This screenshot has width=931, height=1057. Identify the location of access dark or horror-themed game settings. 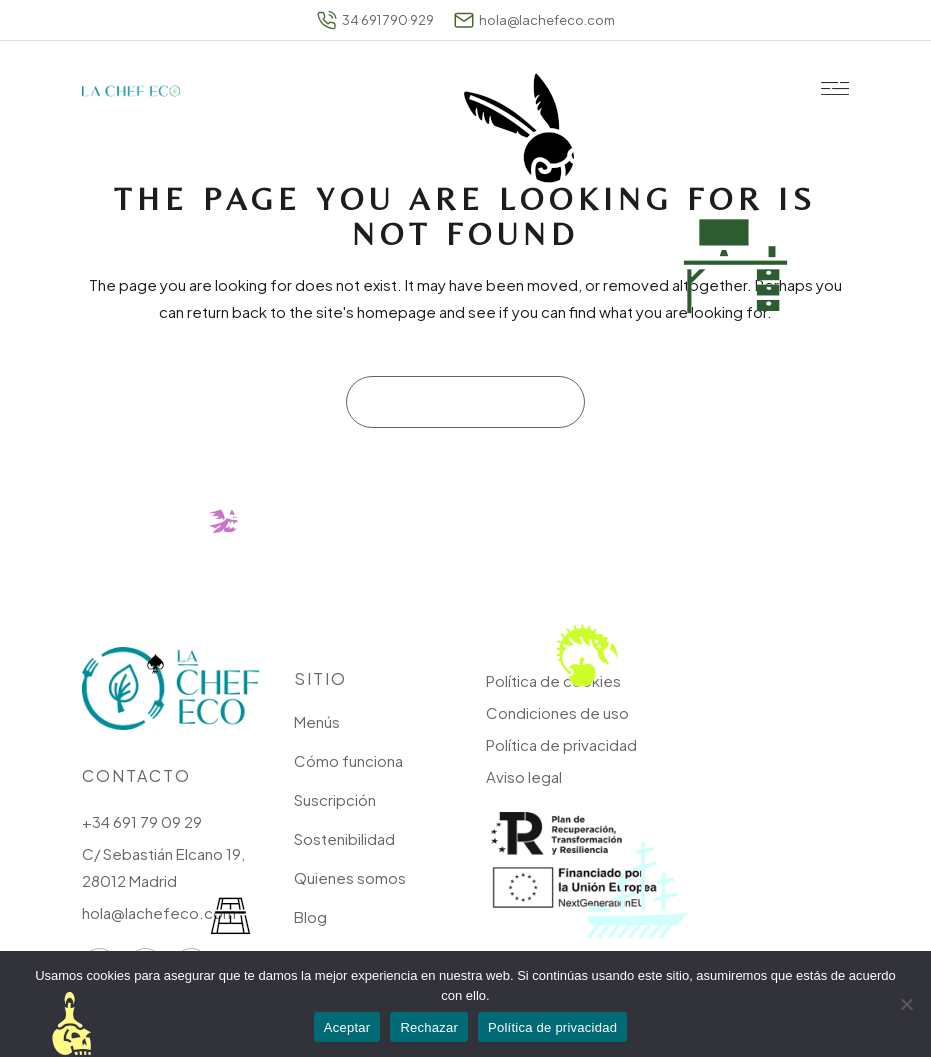
(70, 1023).